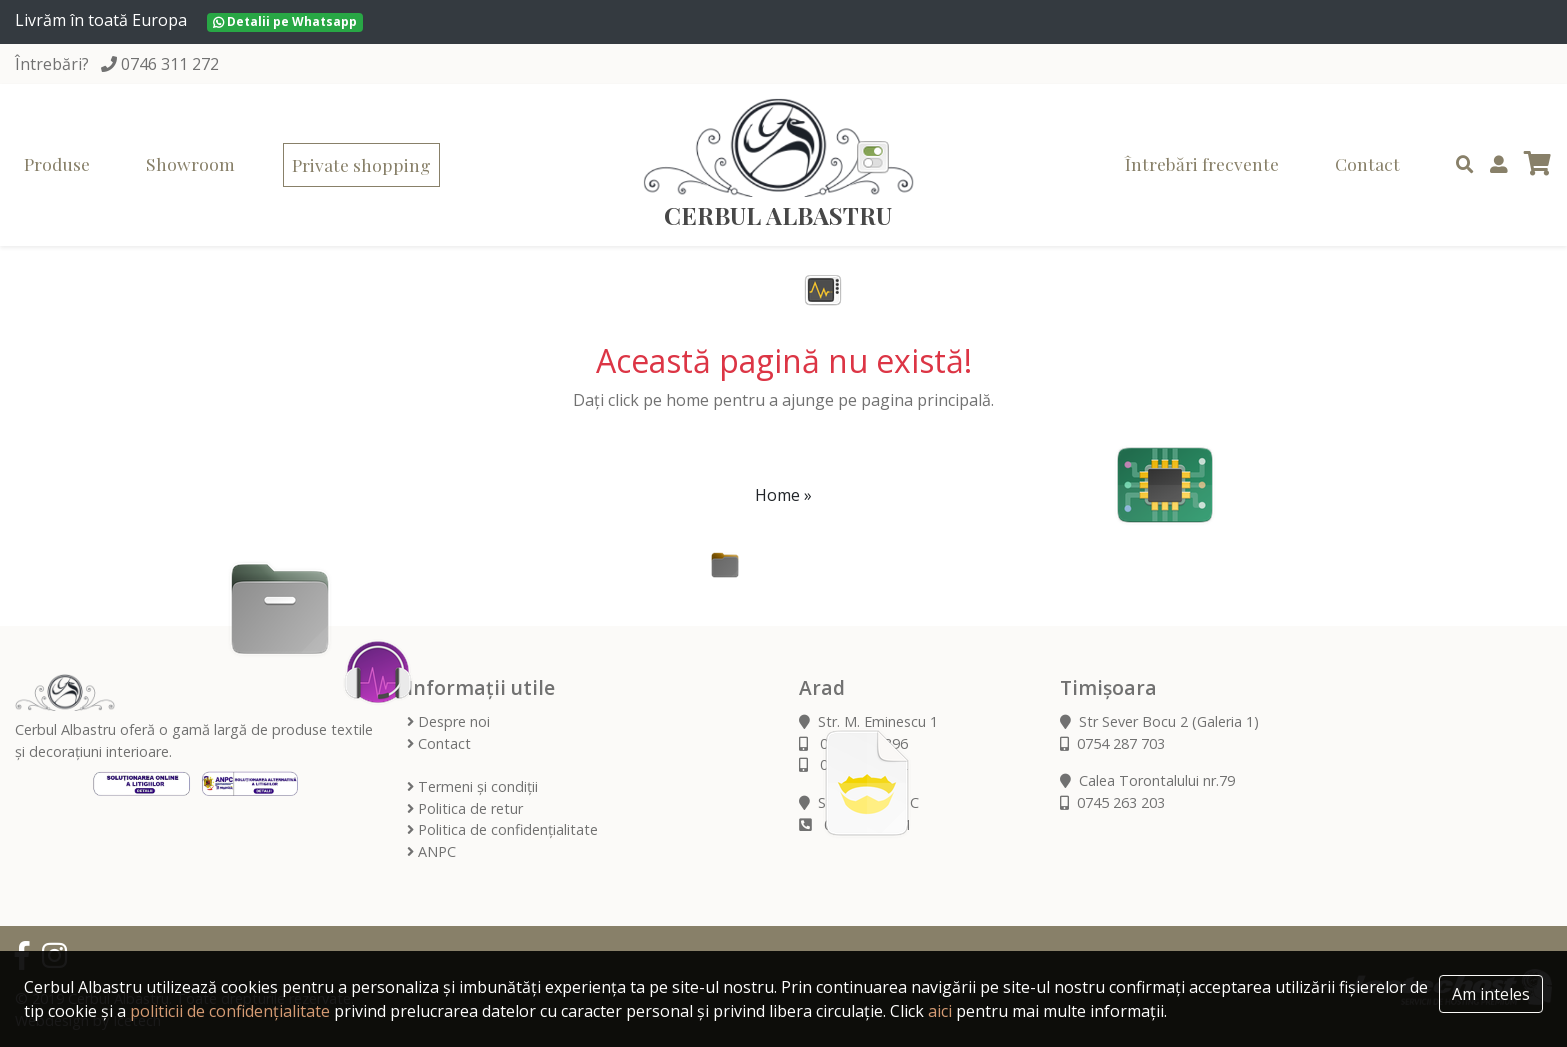 This screenshot has width=1567, height=1047. I want to click on open a folder to view its contents, so click(725, 565).